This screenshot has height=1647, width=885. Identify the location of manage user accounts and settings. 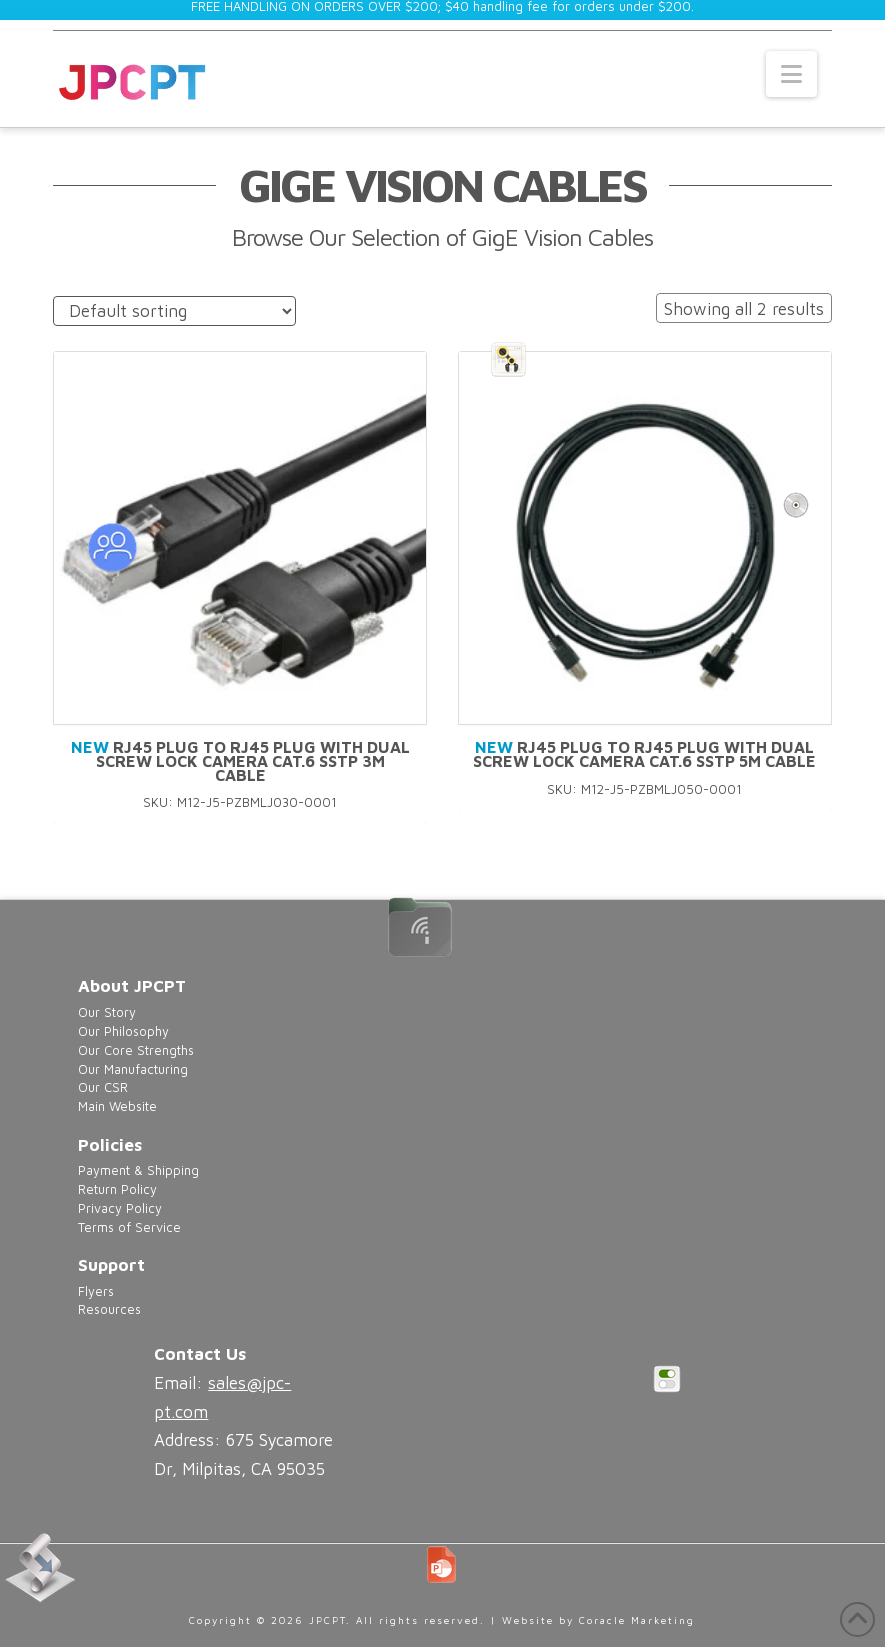
(112, 547).